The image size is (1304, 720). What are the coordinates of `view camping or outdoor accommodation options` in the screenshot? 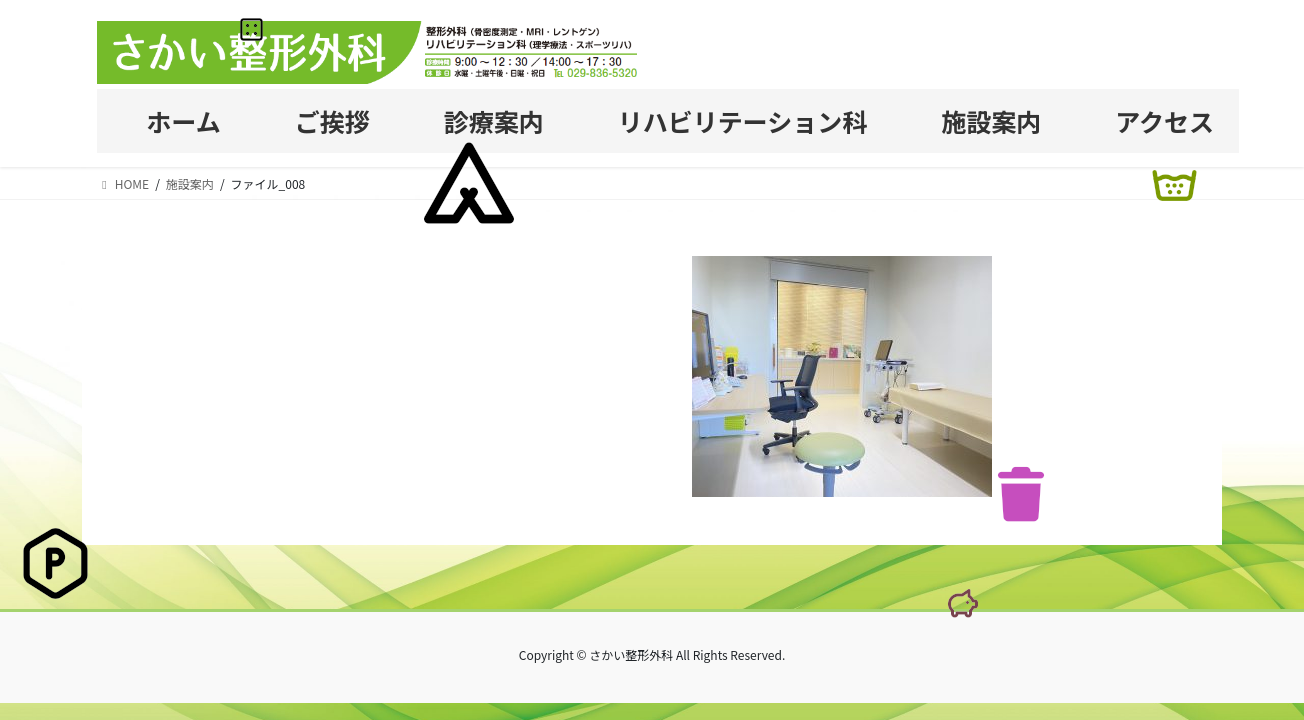 It's located at (469, 183).